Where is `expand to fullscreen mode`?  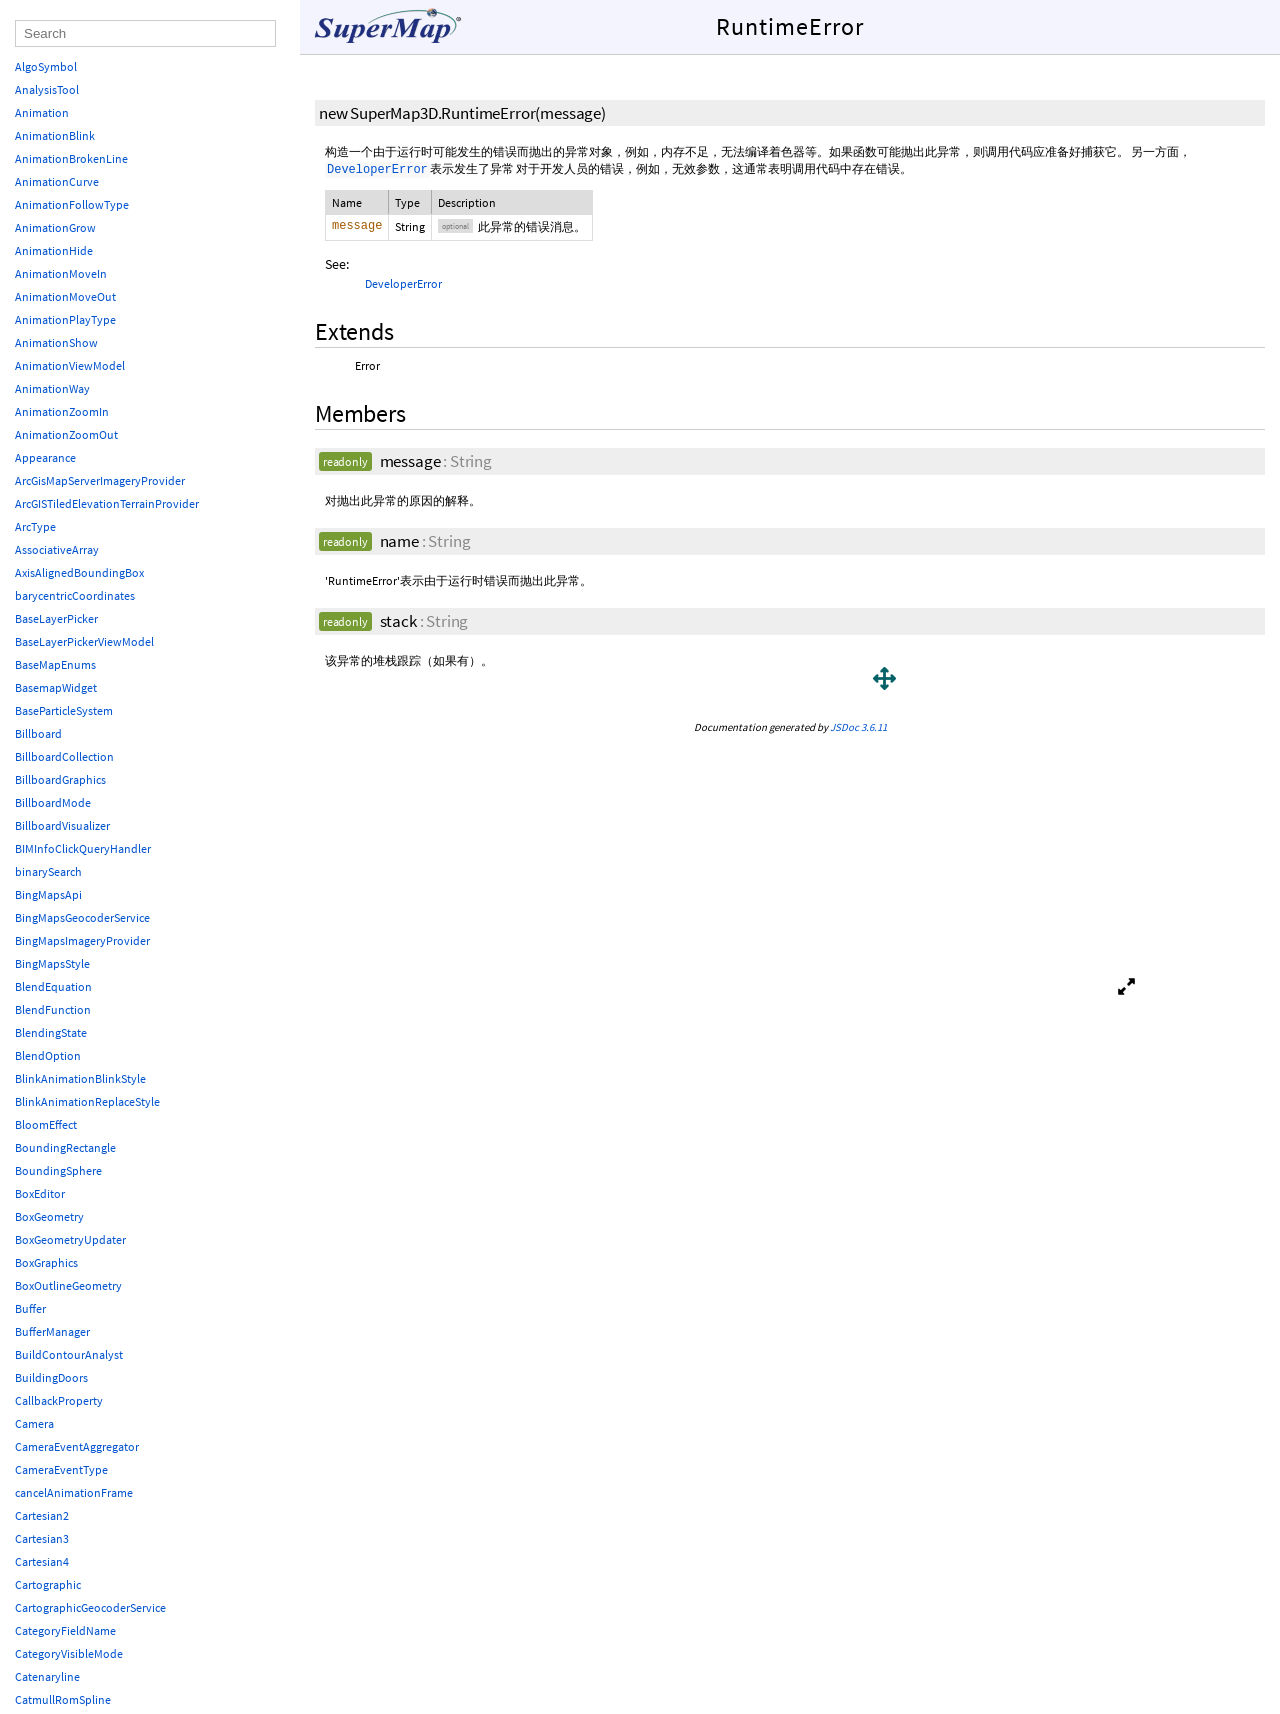 expand to fullscreen mode is located at coordinates (1126, 986).